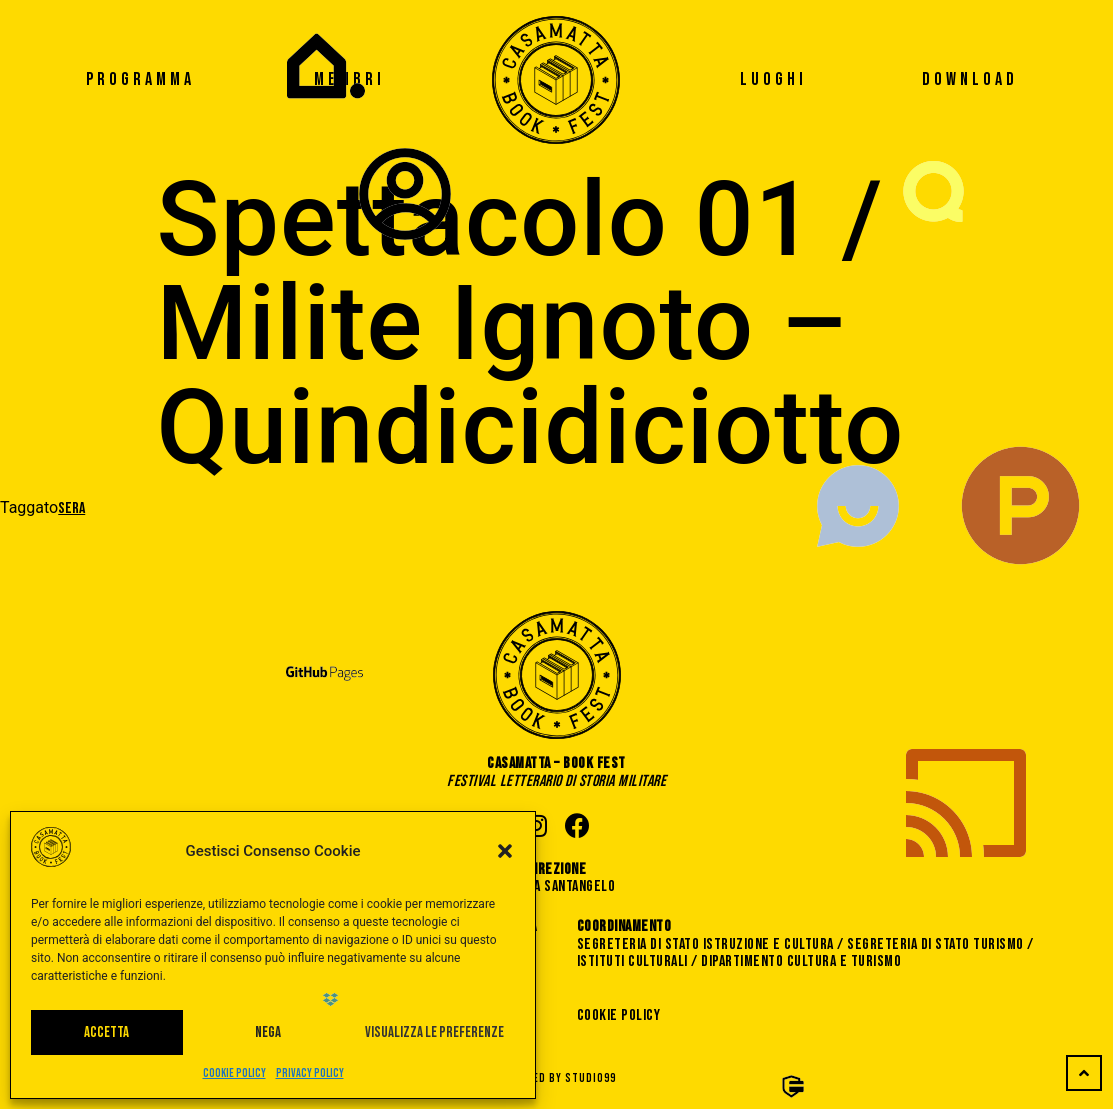 The image size is (1113, 1109). What do you see at coordinates (330, 999) in the screenshot?
I see `open Dropbox cloud storage` at bounding box center [330, 999].